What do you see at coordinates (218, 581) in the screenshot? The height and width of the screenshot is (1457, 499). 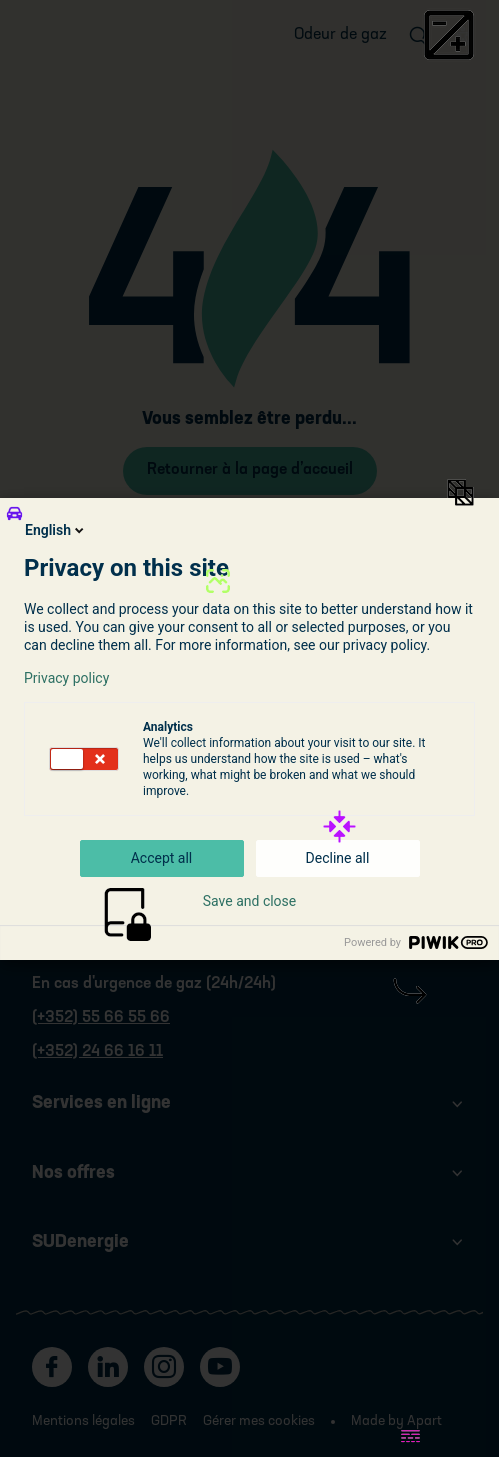 I see `scan or digitize a photo` at bounding box center [218, 581].